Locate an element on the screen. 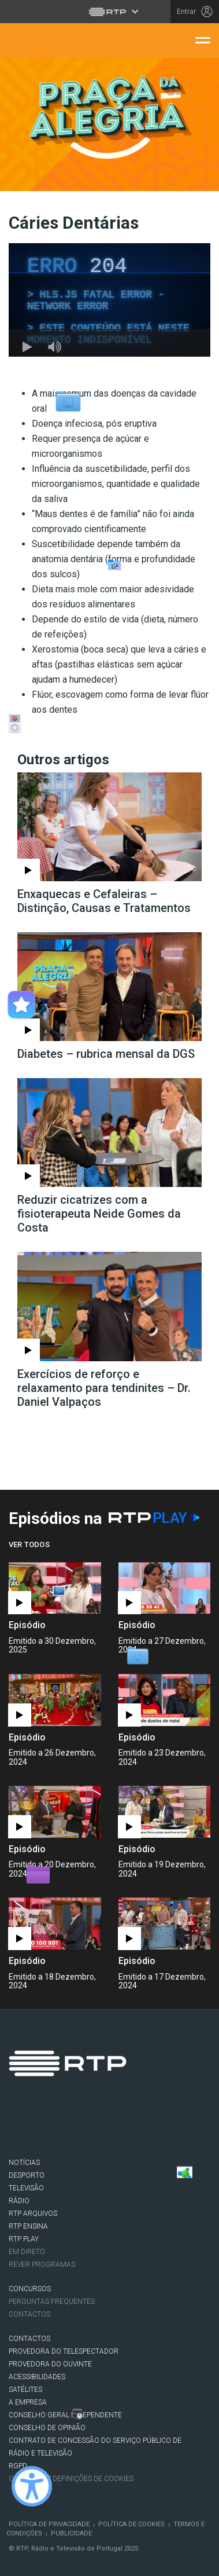 Image resolution: width=219 pixels, height=2576 pixels. open your home folder is located at coordinates (138, 1655).